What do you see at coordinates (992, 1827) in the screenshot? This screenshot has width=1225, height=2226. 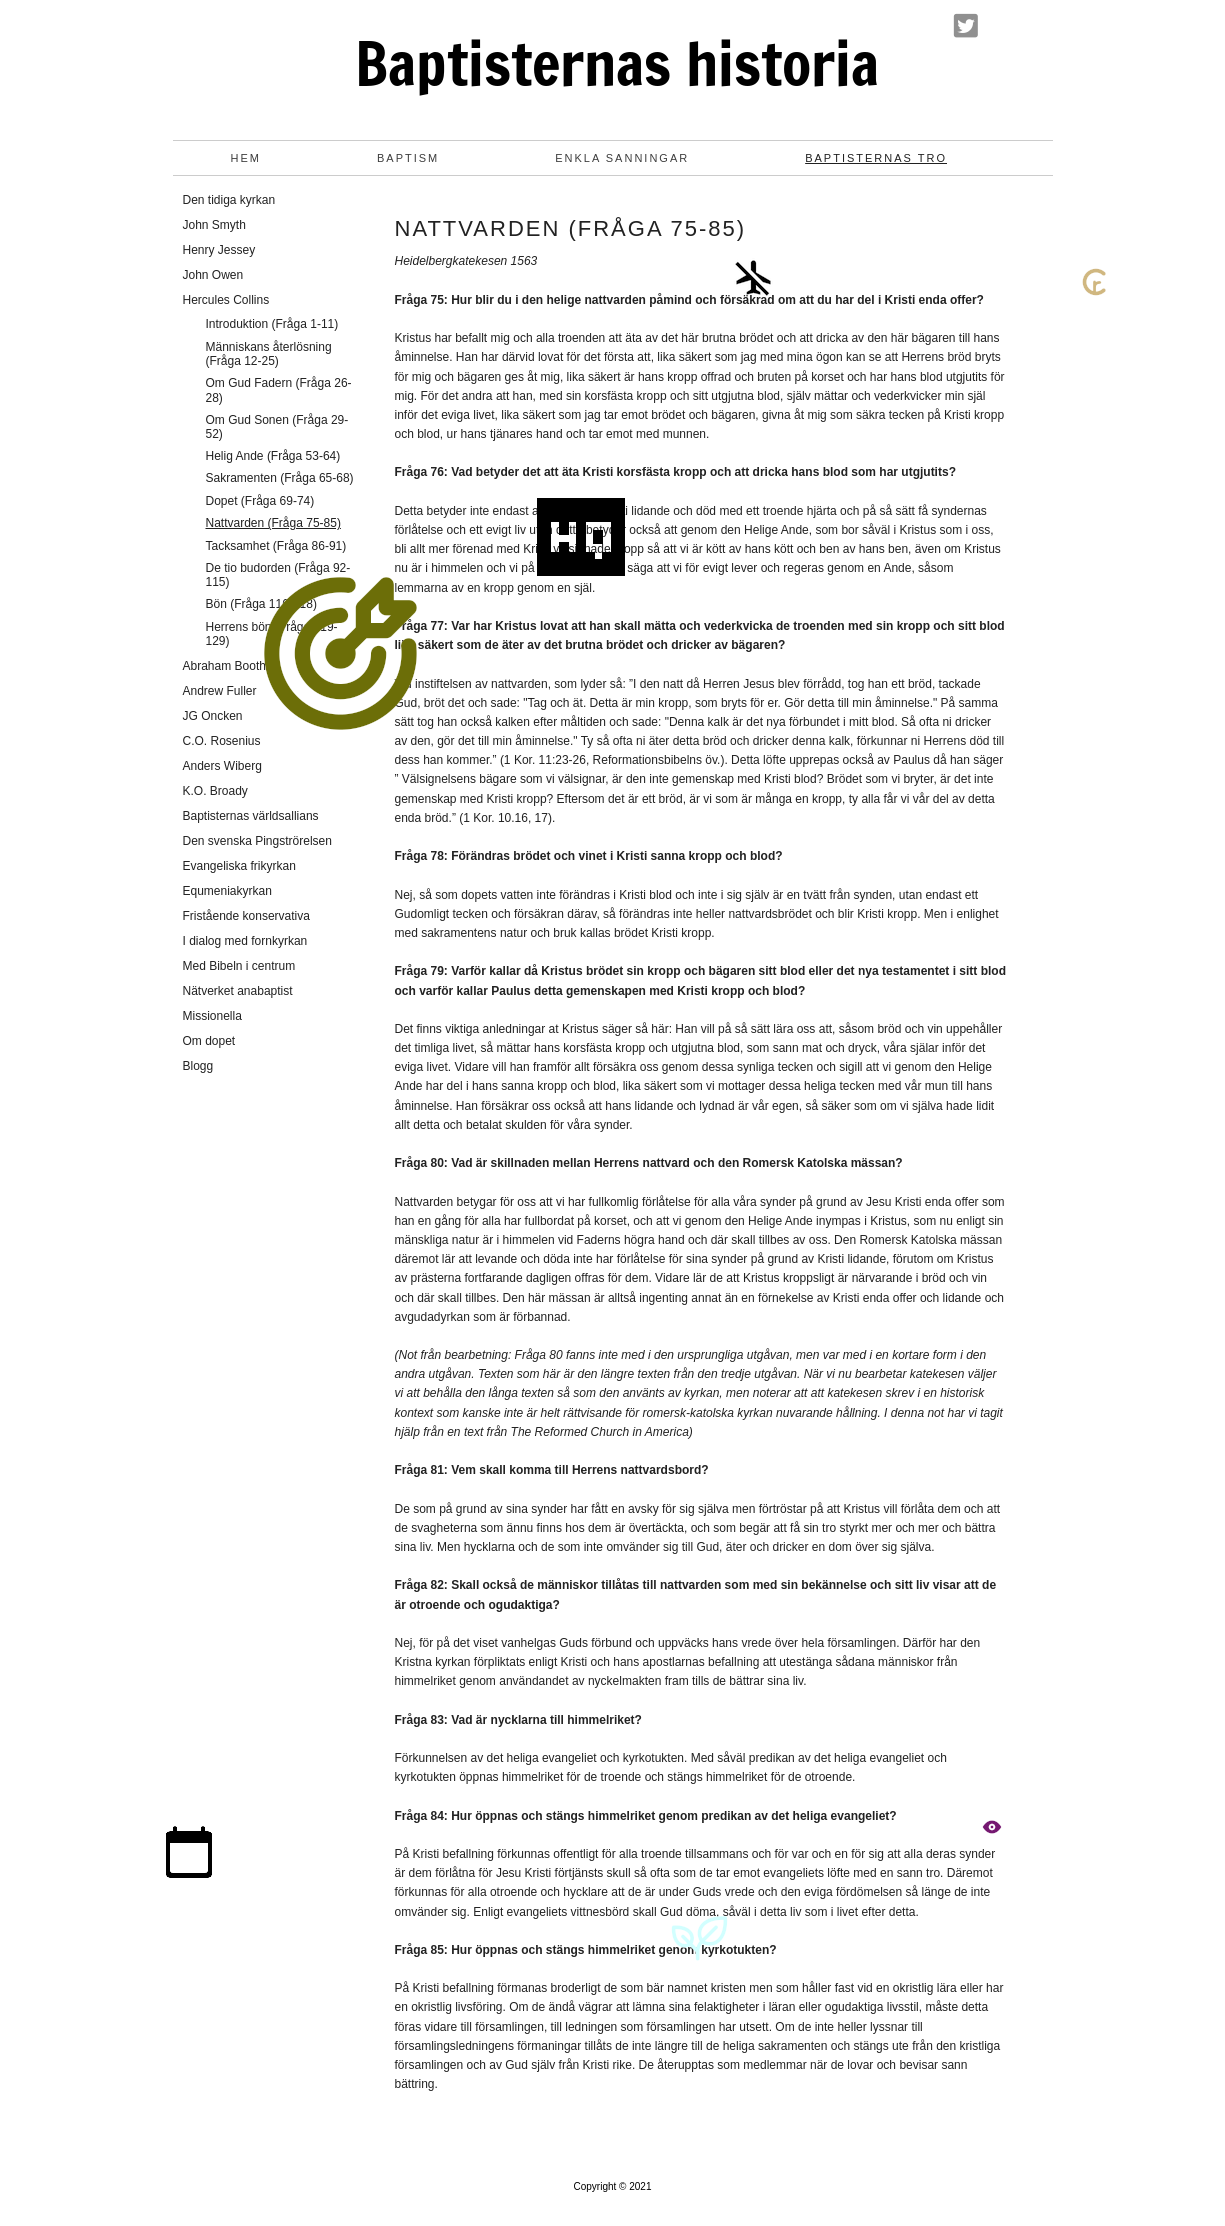 I see `view or preview content` at bounding box center [992, 1827].